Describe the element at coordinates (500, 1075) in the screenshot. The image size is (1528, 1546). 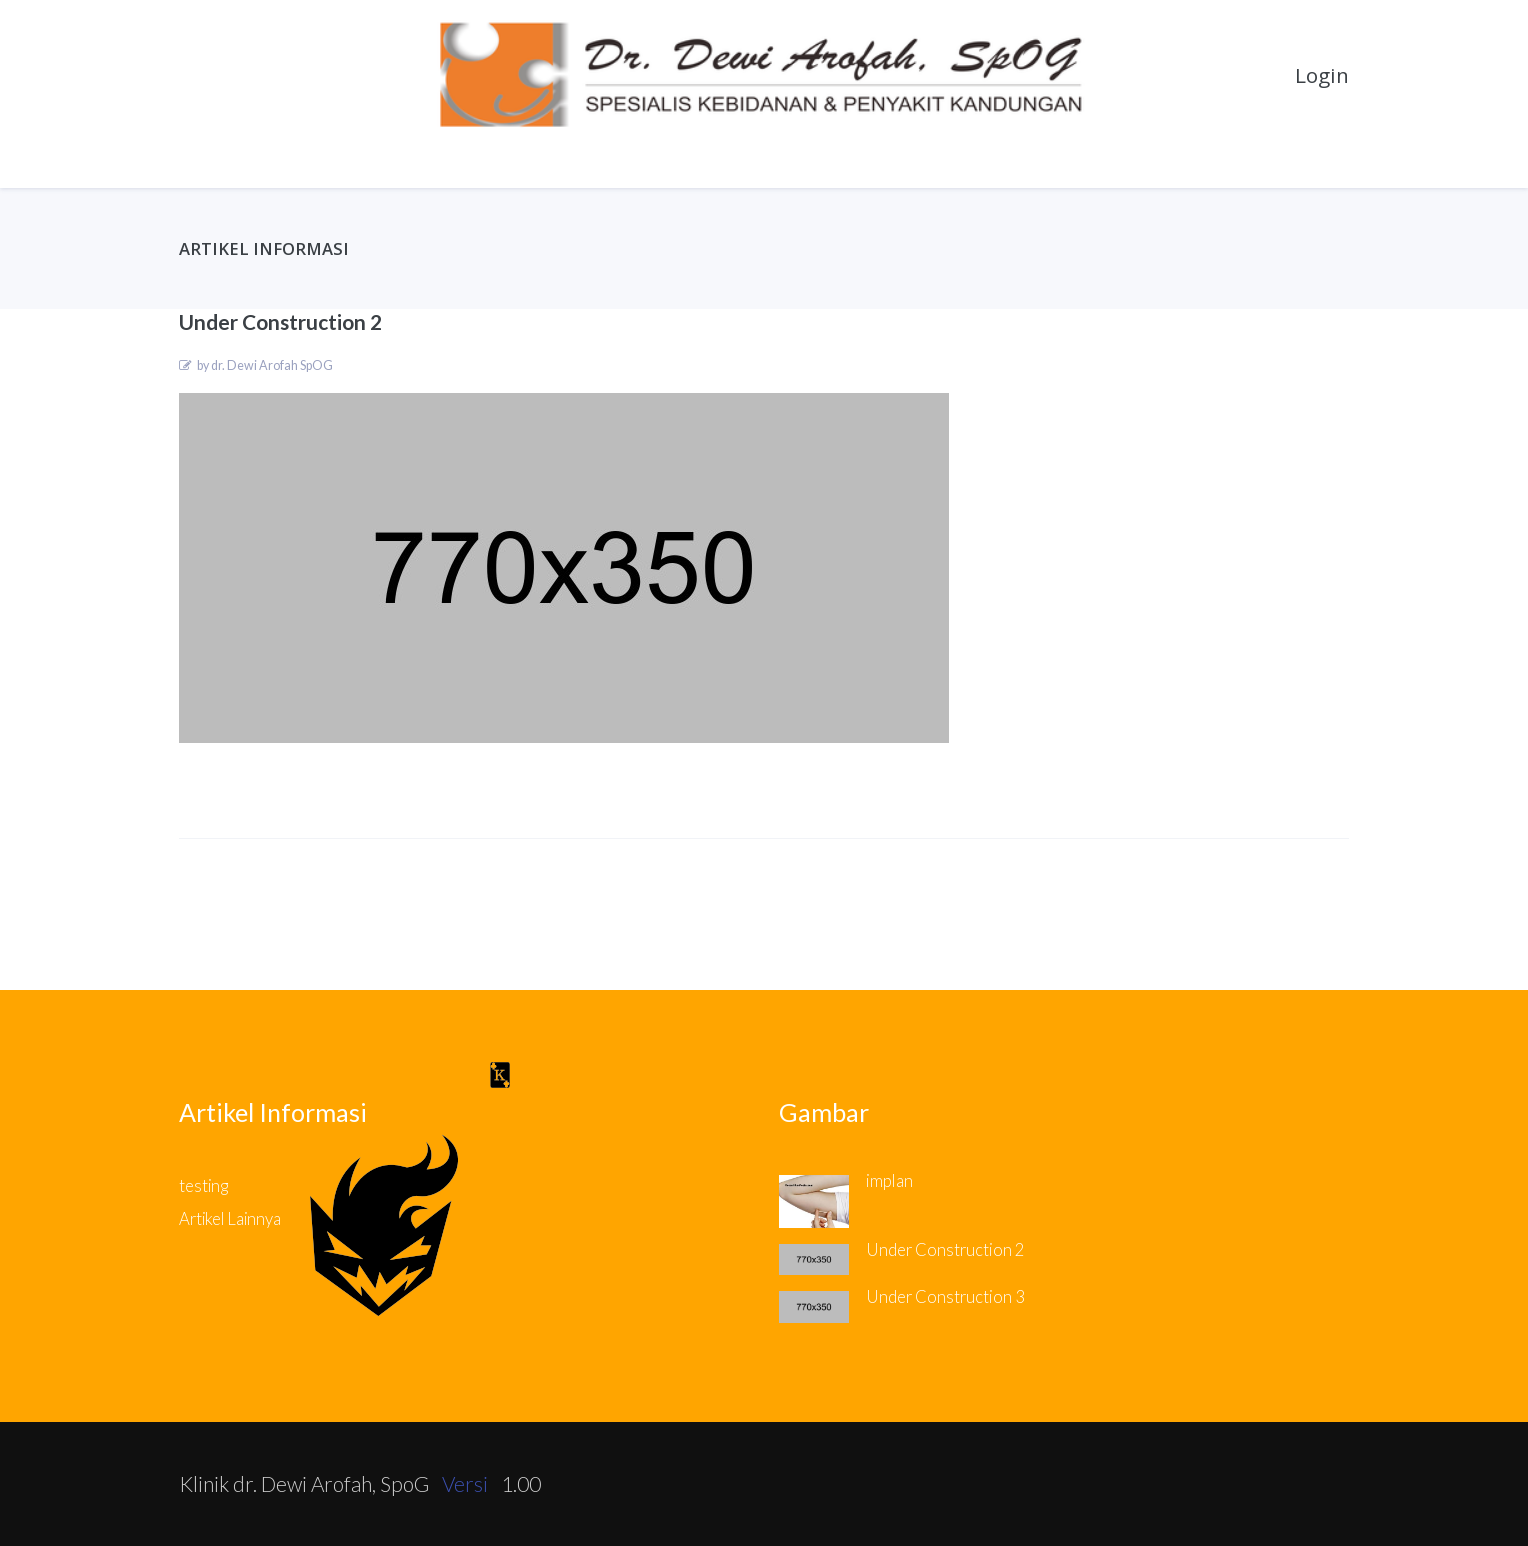
I see `king of clubs playing card` at that location.